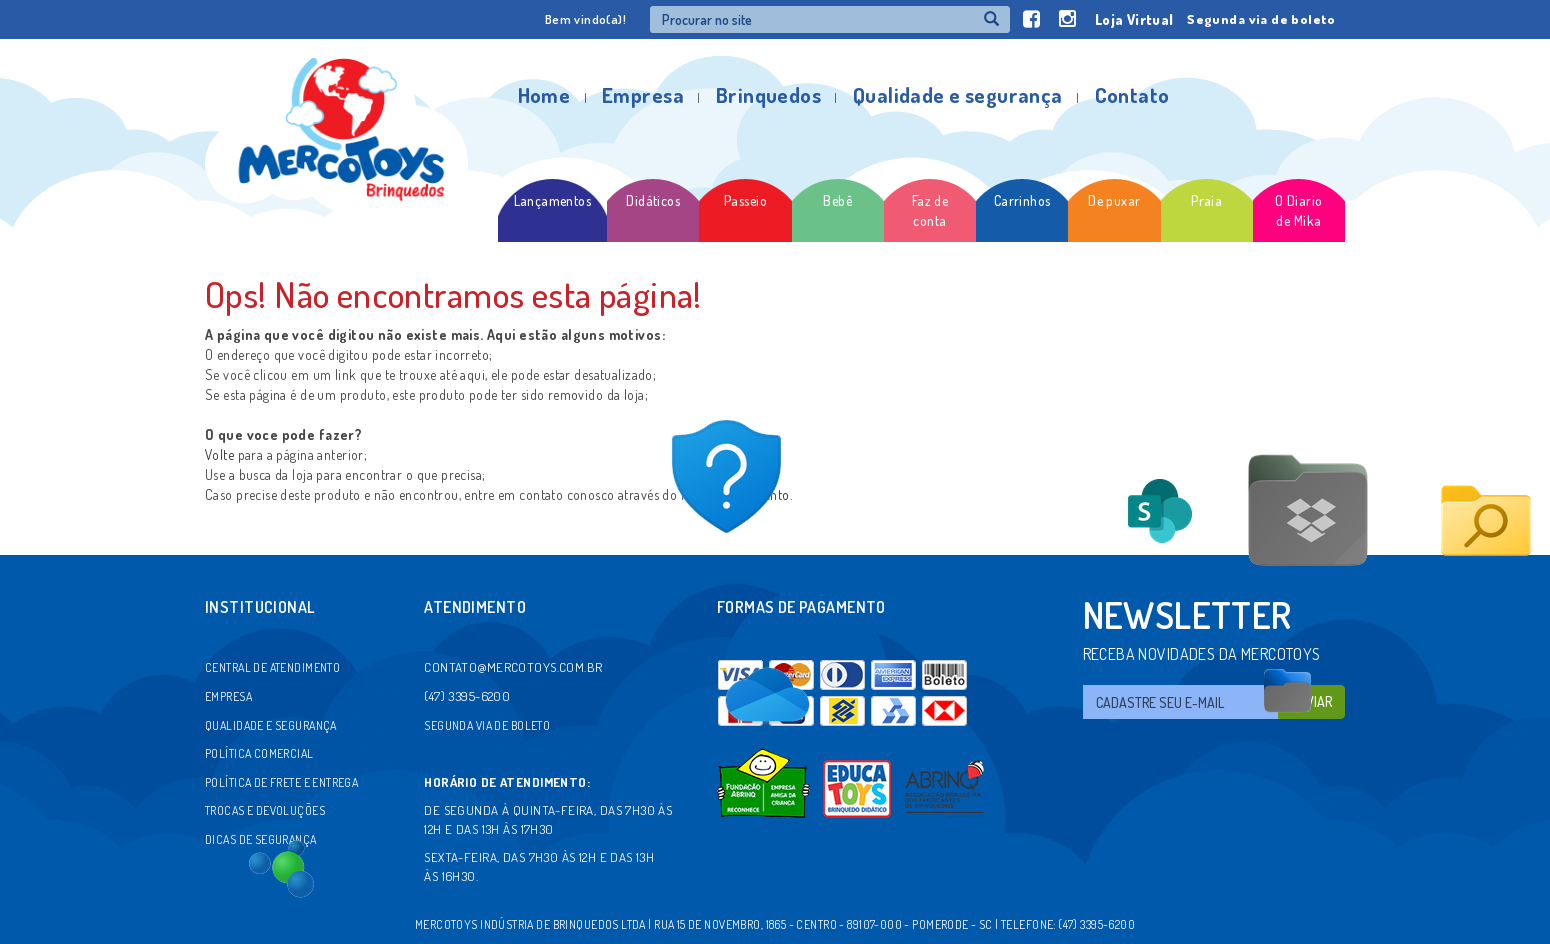 The image size is (1550, 944). Describe the element at coordinates (767, 694) in the screenshot. I see `Microsoft OneDrive cloud storage status indicator` at that location.